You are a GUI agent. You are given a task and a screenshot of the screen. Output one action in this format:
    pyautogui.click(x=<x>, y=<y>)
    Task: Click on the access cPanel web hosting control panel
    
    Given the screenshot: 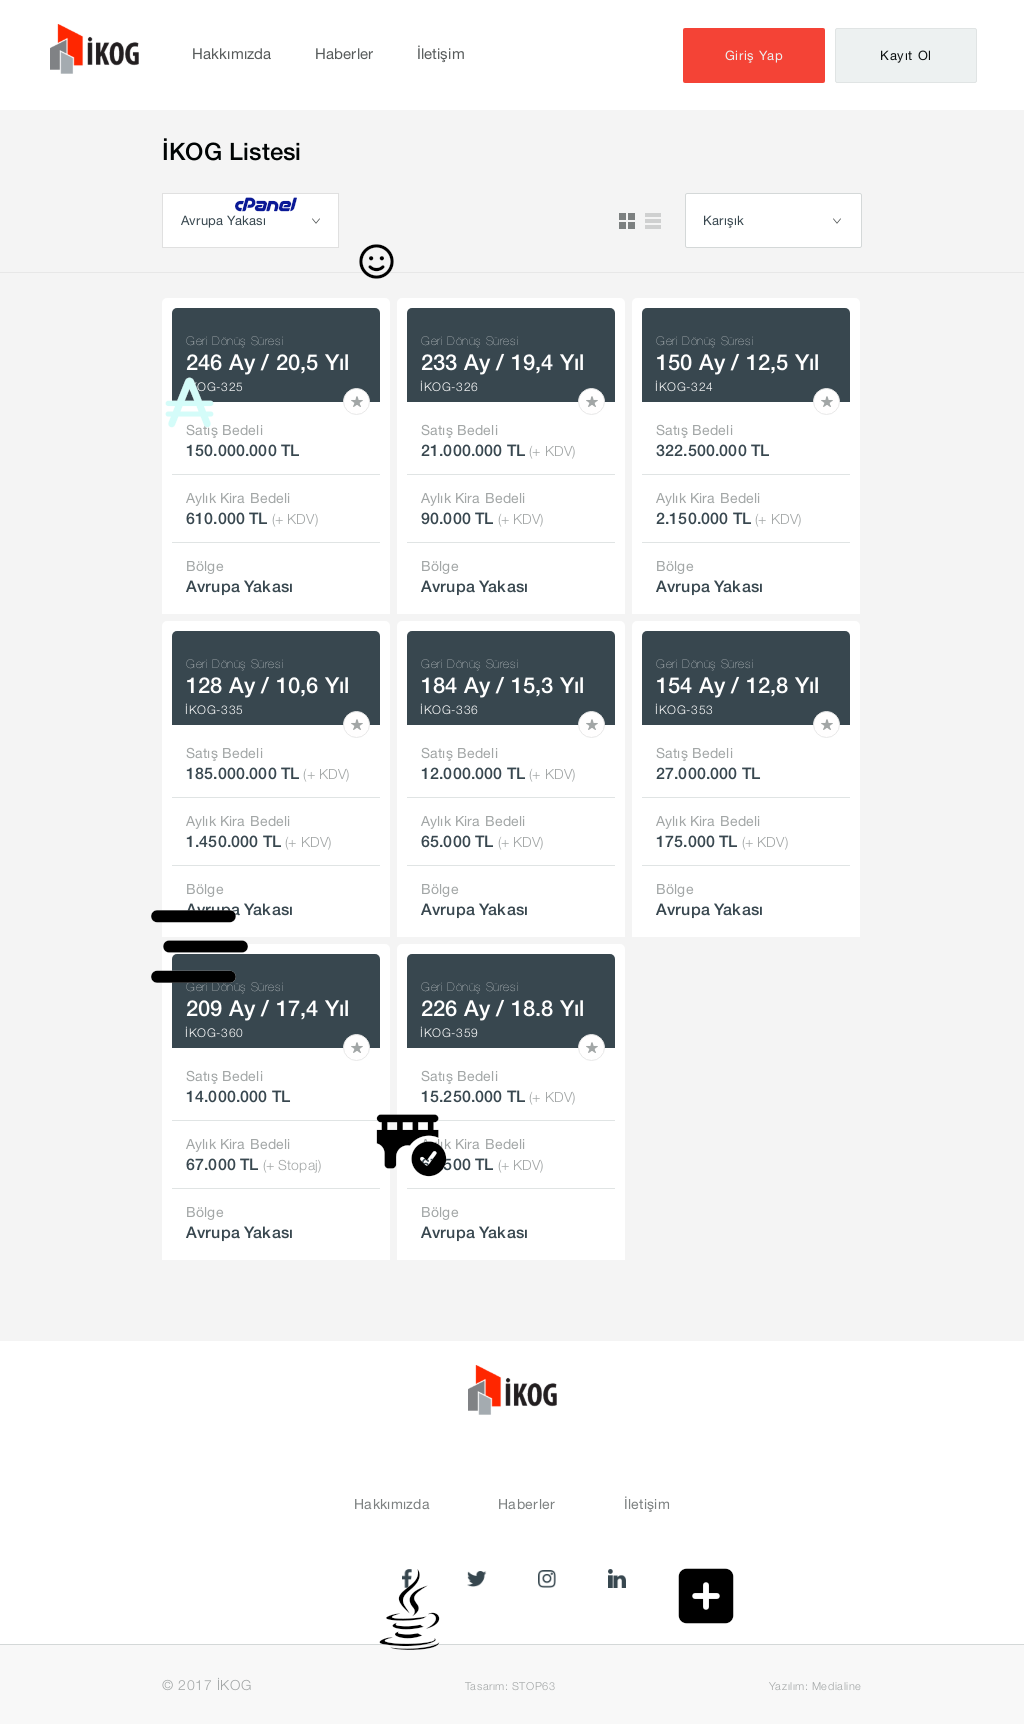 What is the action you would take?
    pyautogui.click(x=266, y=205)
    